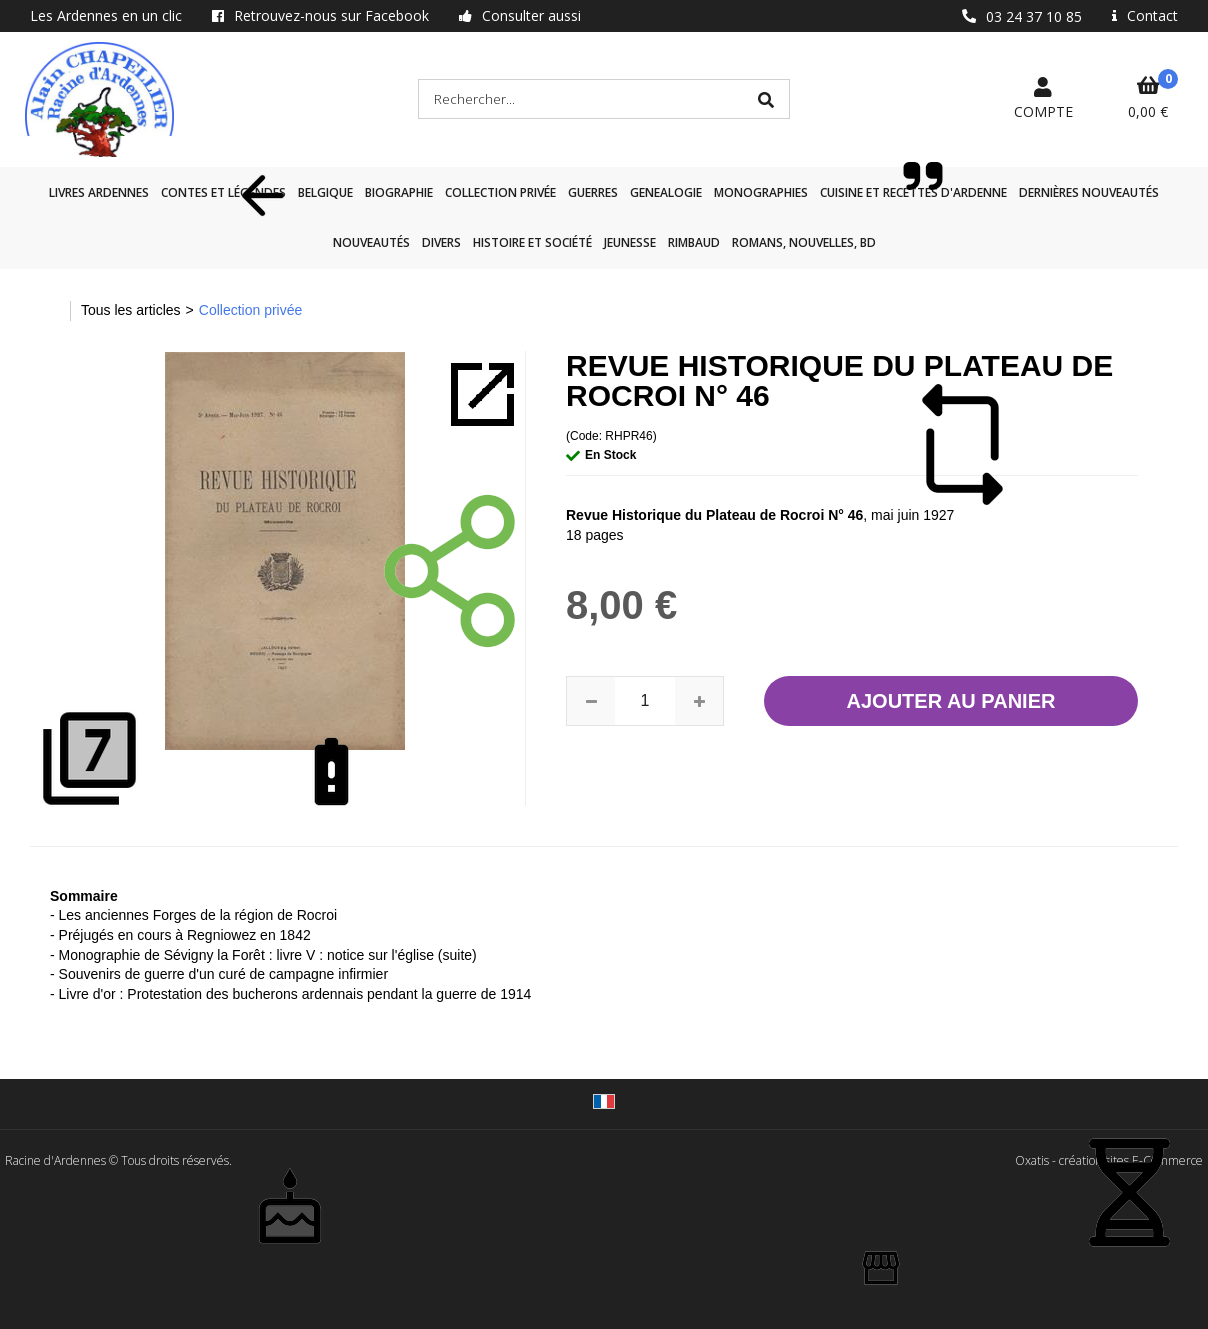 The width and height of the screenshot is (1208, 1329). Describe the element at coordinates (482, 394) in the screenshot. I see `open link in a new tab or window` at that location.